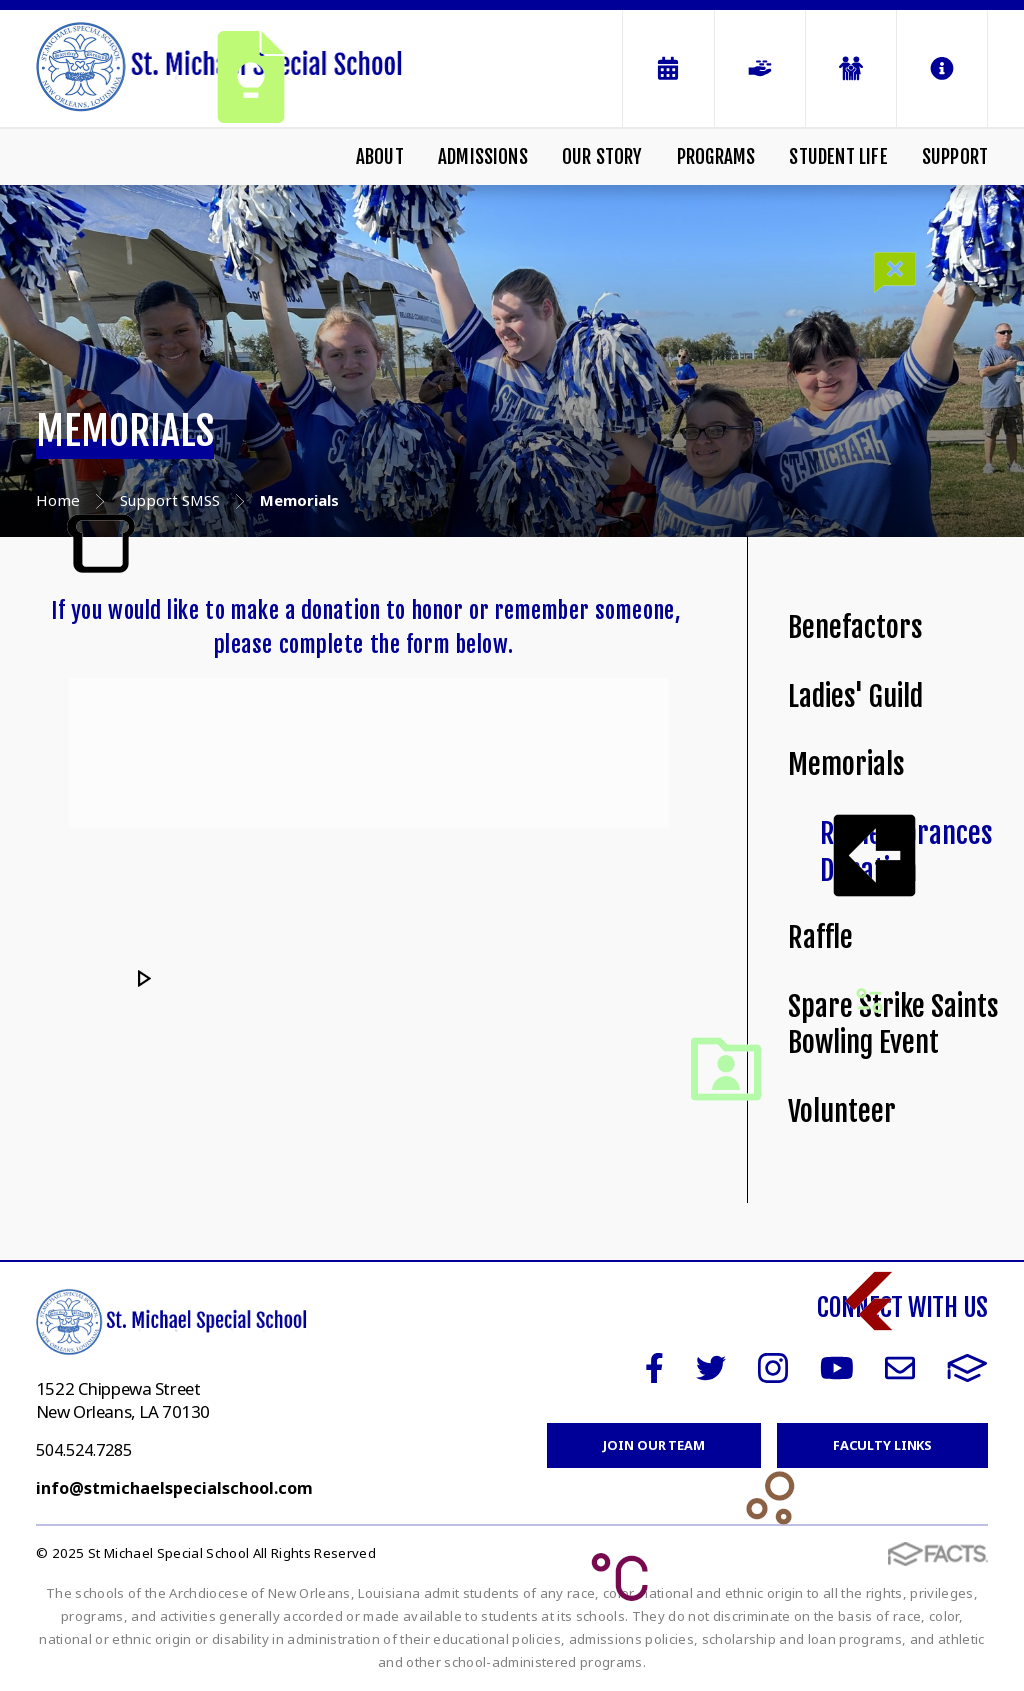  What do you see at coordinates (142, 978) in the screenshot?
I see `play media or video content` at bounding box center [142, 978].